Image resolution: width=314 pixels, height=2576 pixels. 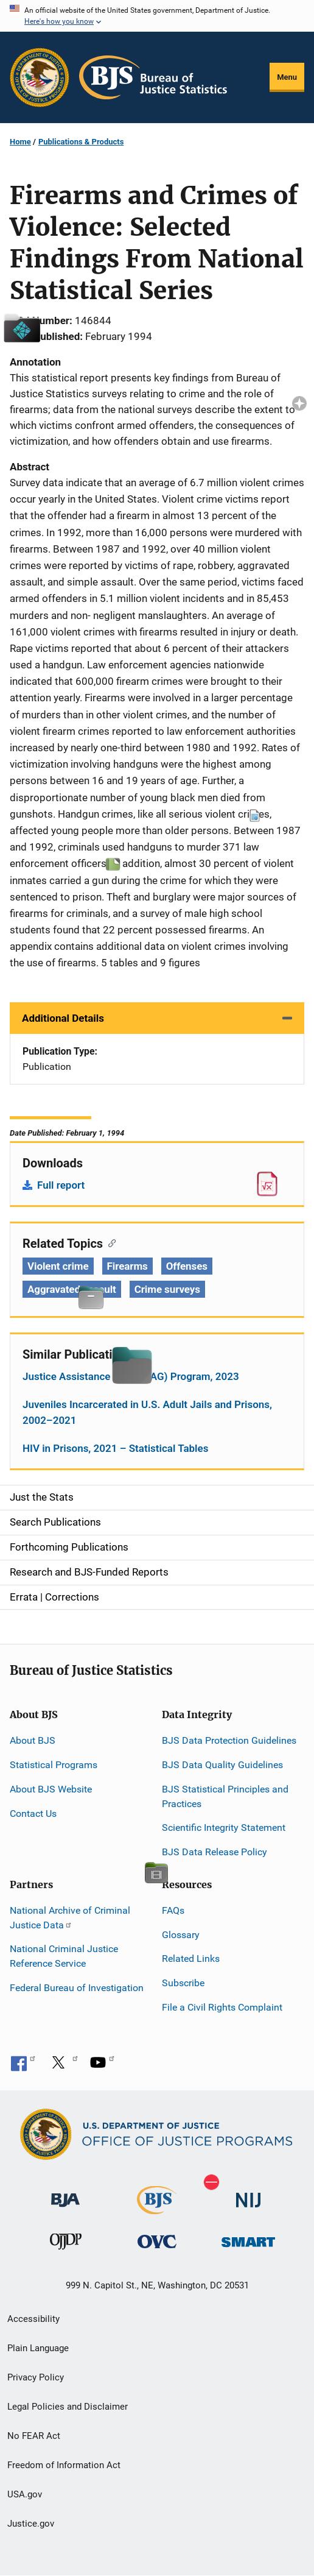 What do you see at coordinates (267, 1184) in the screenshot?
I see `open a mathematical formula document` at bounding box center [267, 1184].